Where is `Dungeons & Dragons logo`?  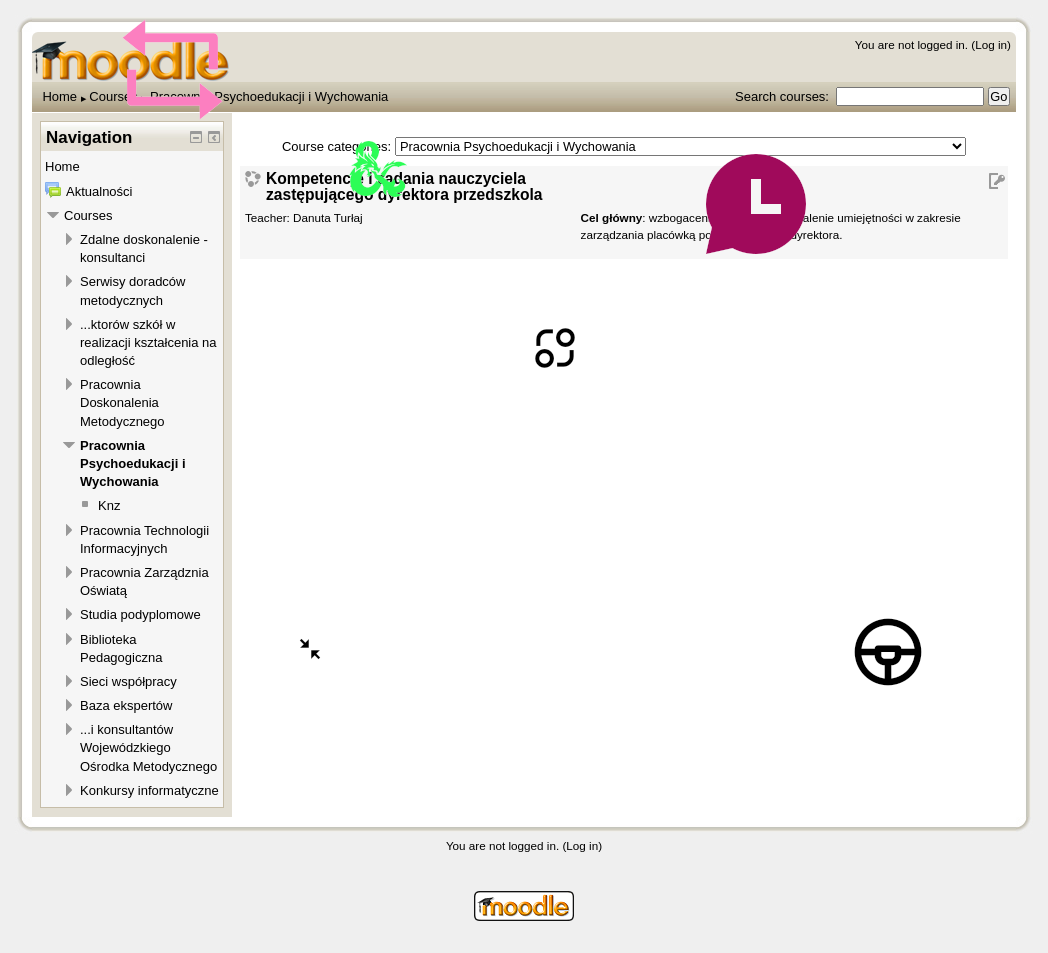 Dungeons & Dragons logo is located at coordinates (378, 169).